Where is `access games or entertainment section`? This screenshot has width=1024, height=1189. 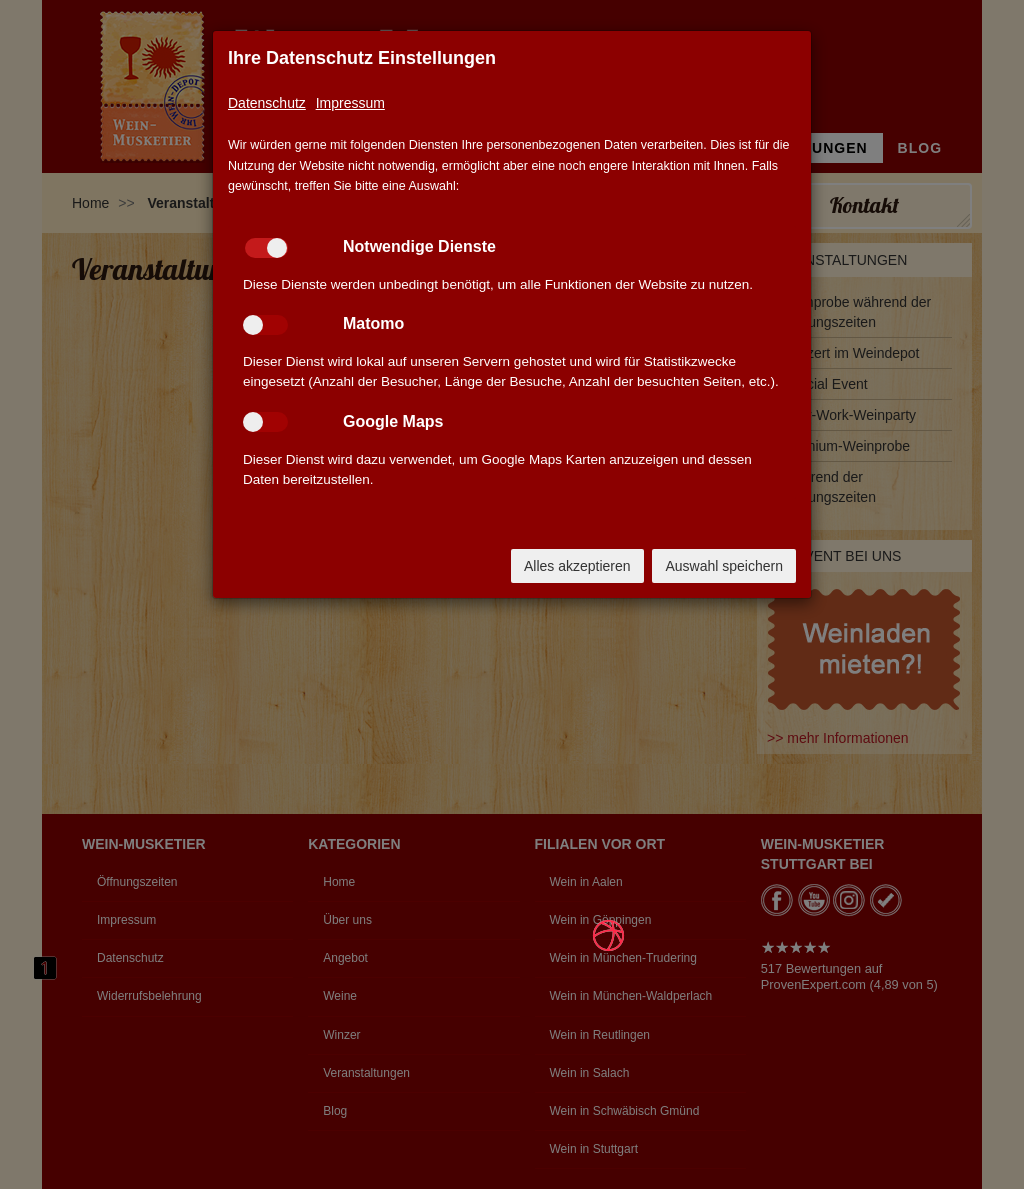
access games or entertainment section is located at coordinates (608, 935).